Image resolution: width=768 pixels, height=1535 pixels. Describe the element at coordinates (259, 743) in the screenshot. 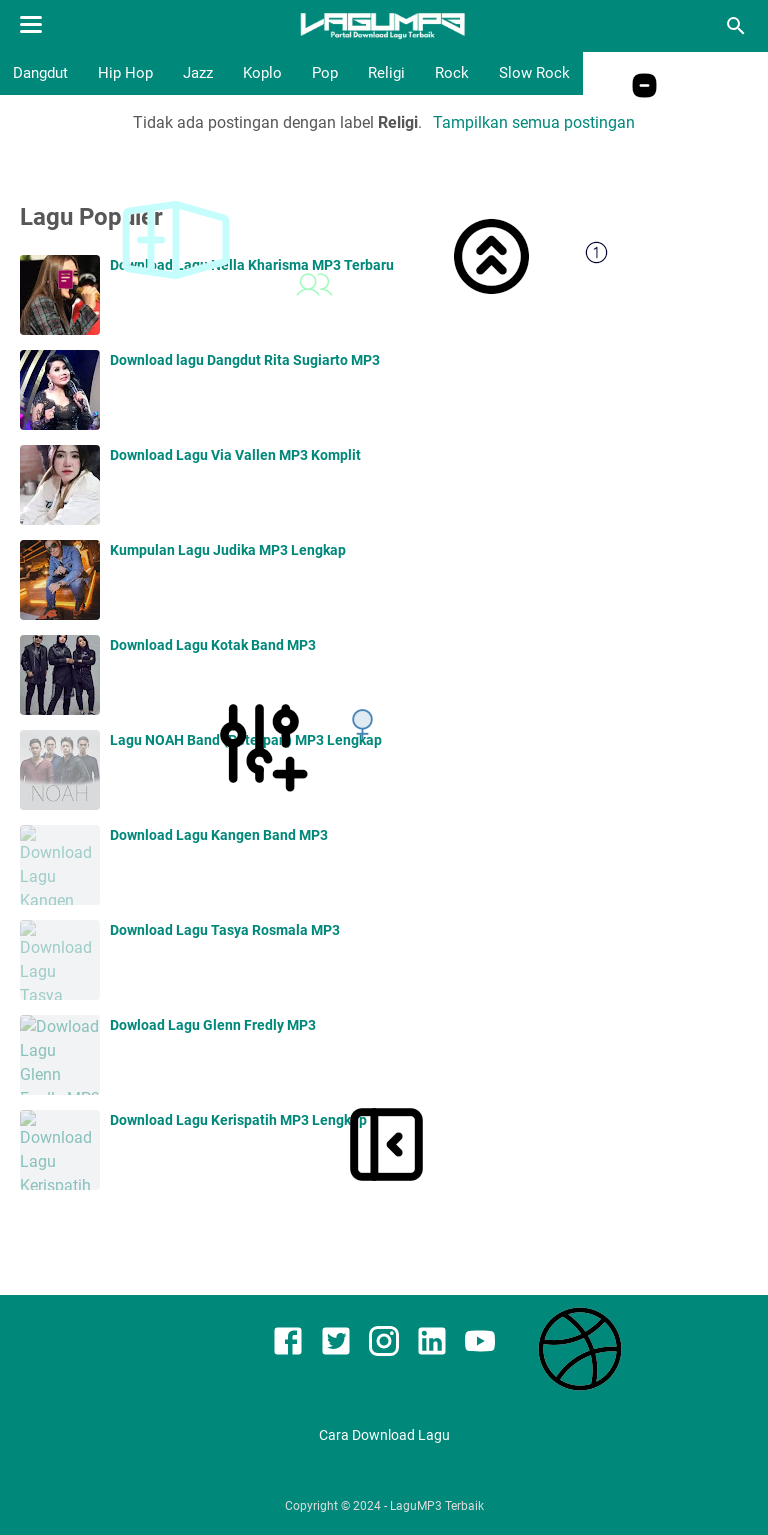

I see `add a new filter or setting option` at that location.